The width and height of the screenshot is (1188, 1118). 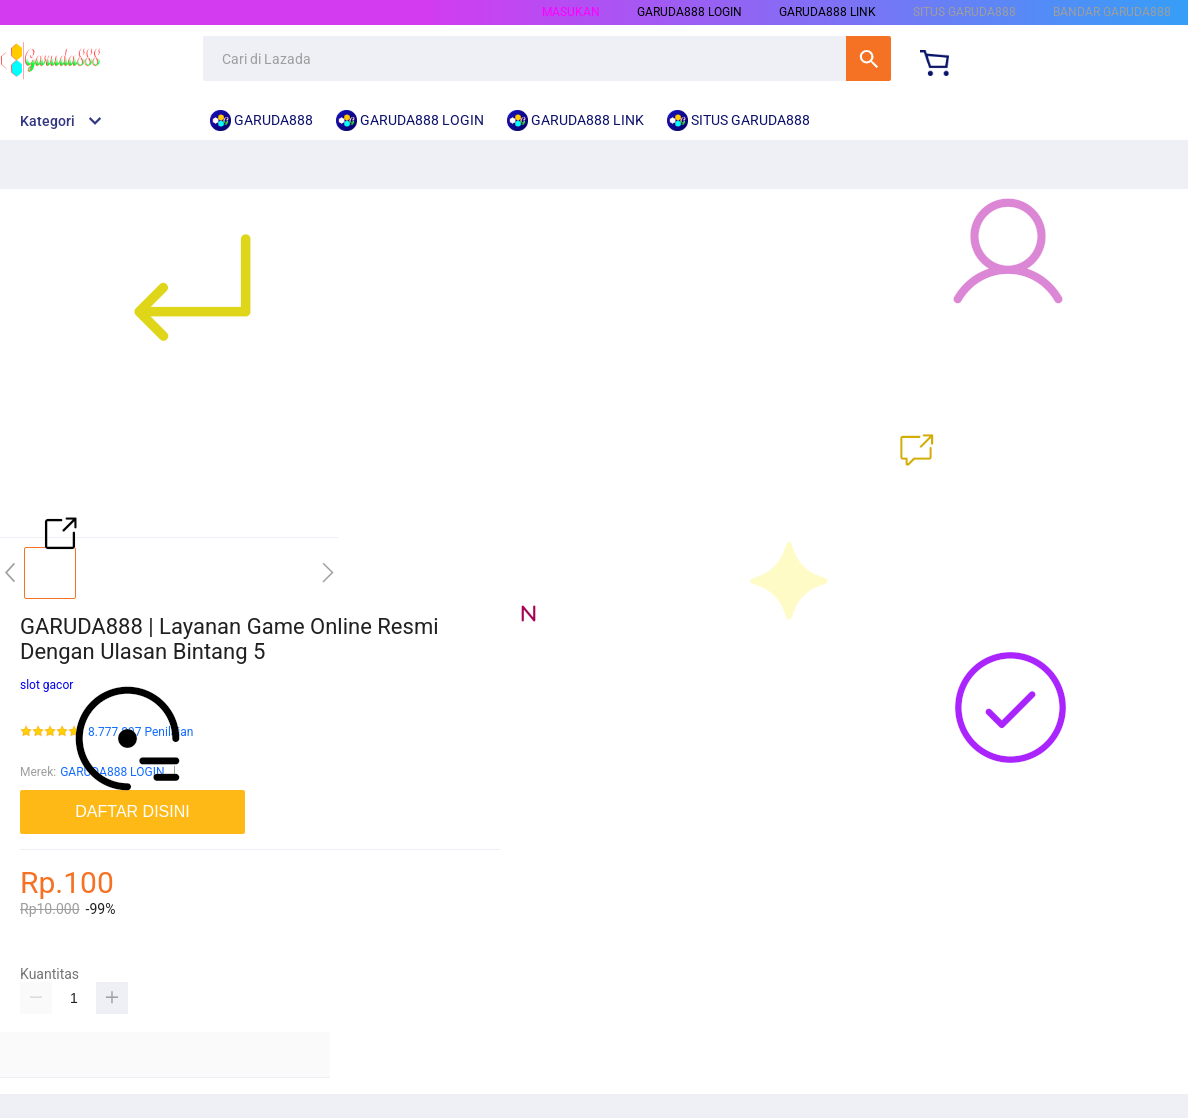 I want to click on indicates task or action completed successfully, so click(x=1010, y=707).